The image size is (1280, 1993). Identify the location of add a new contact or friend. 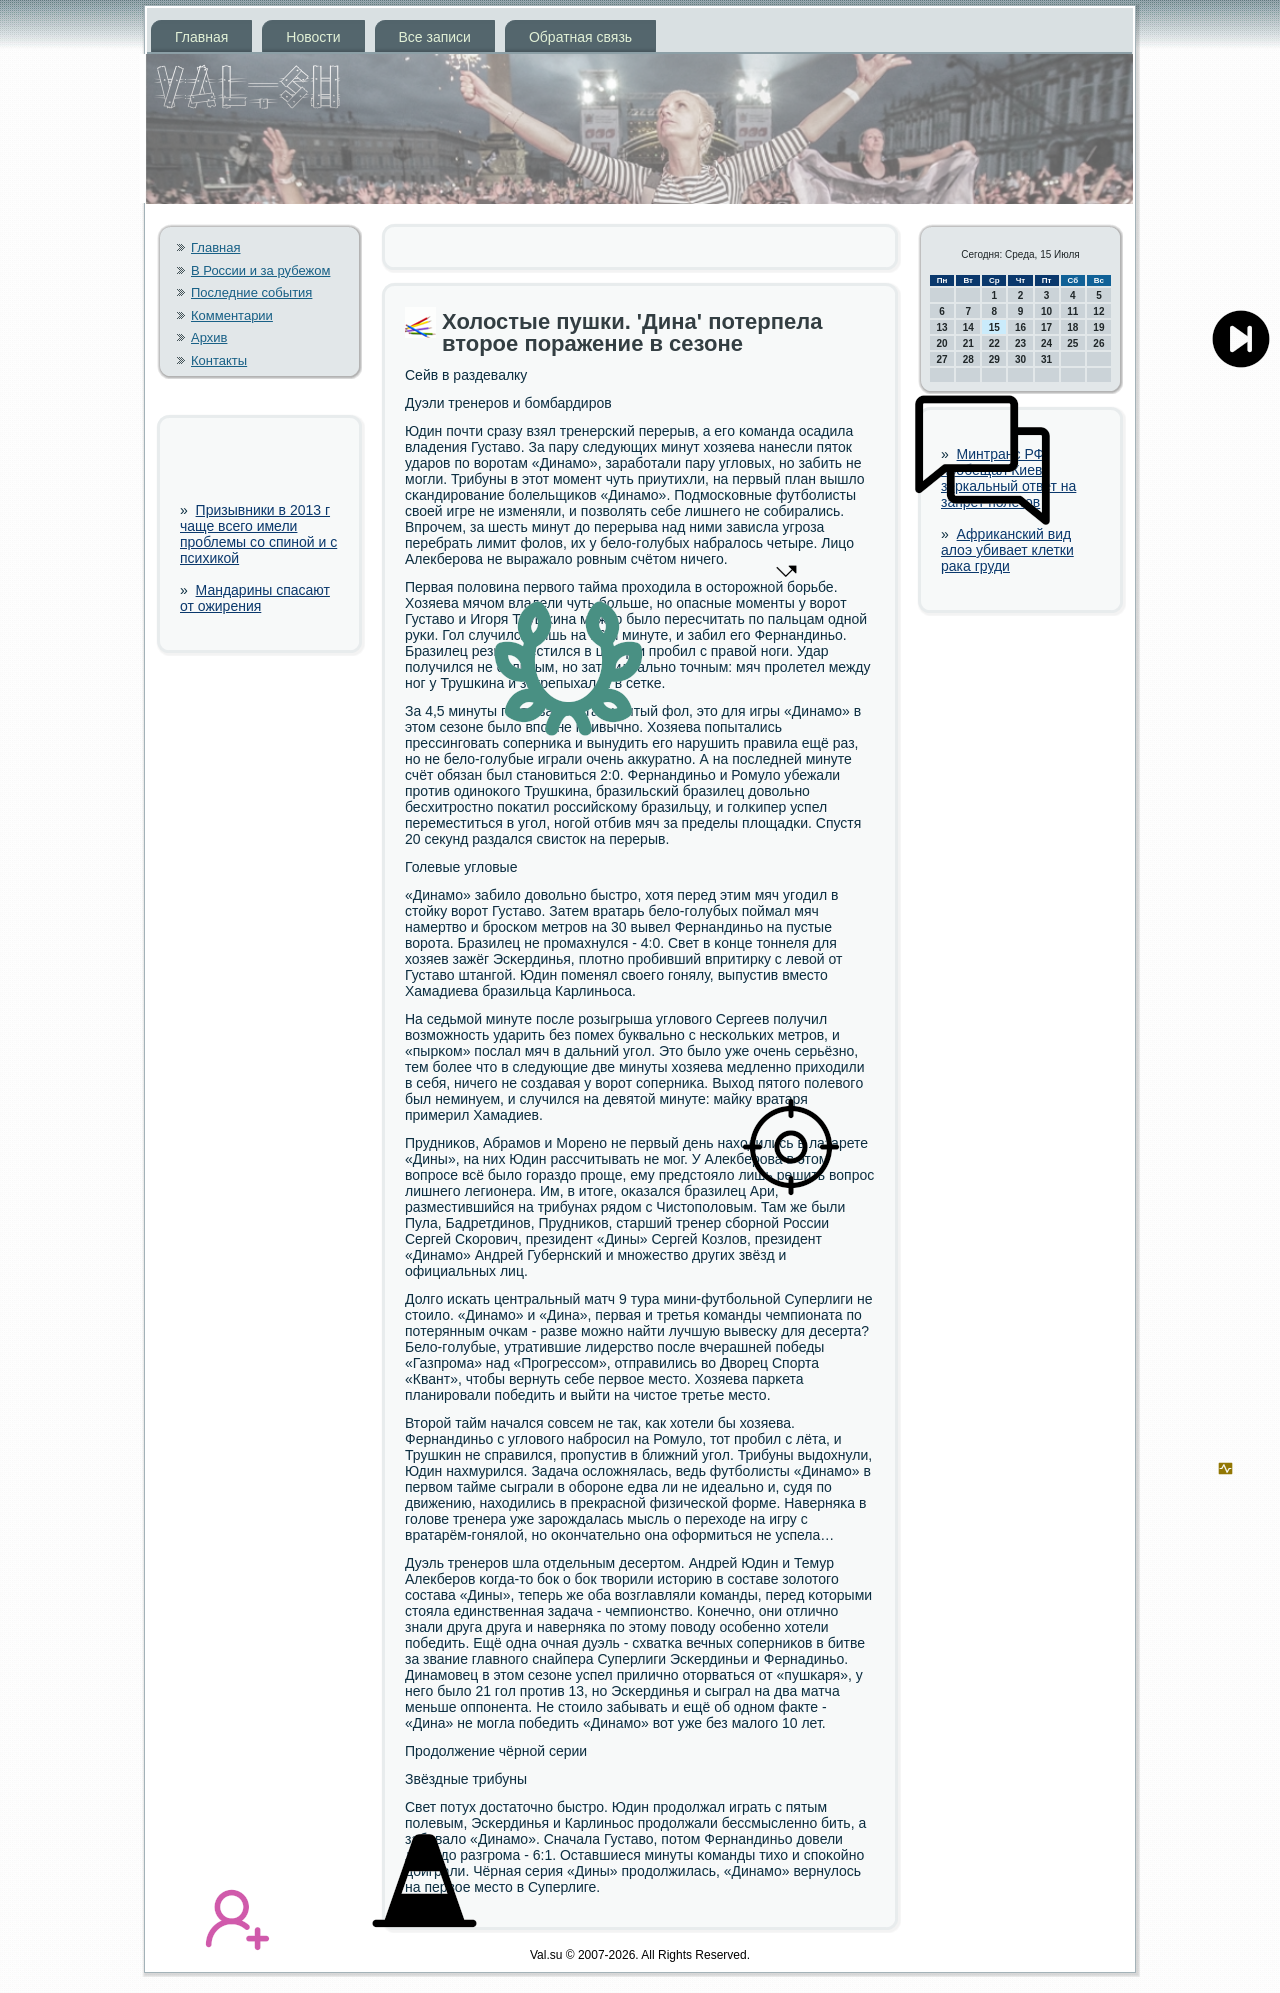
(237, 1918).